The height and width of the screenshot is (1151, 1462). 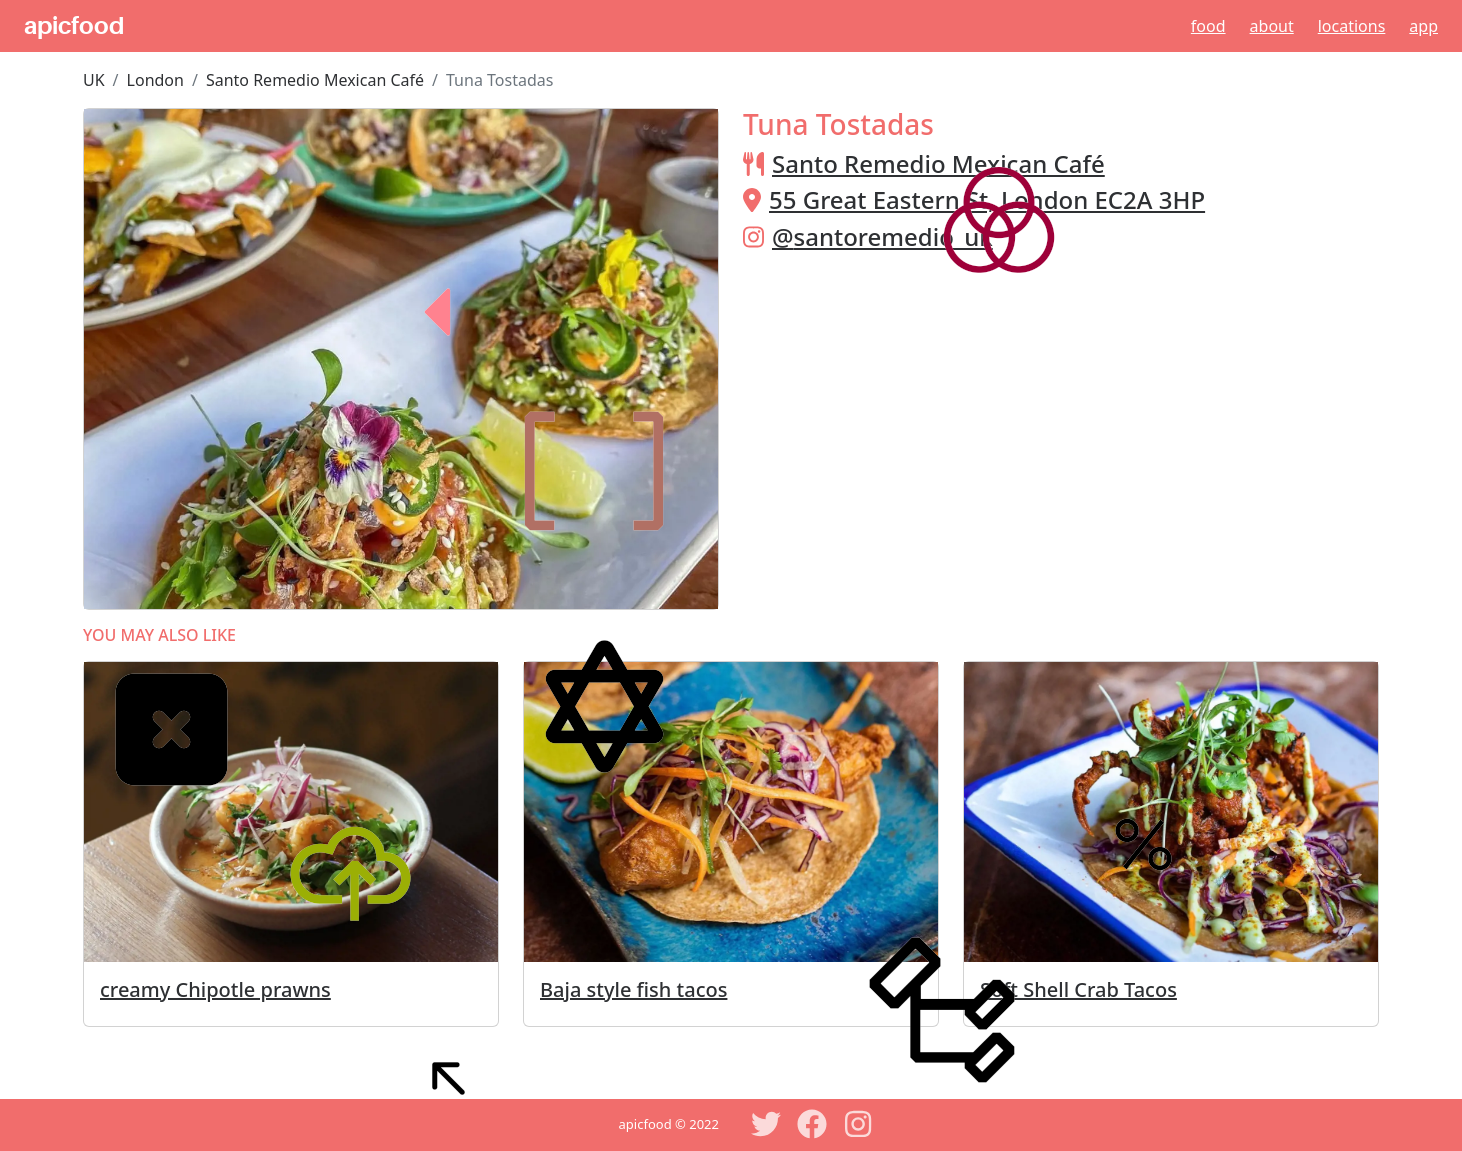 What do you see at coordinates (604, 706) in the screenshot?
I see `indicates Jewish religious content or services` at bounding box center [604, 706].